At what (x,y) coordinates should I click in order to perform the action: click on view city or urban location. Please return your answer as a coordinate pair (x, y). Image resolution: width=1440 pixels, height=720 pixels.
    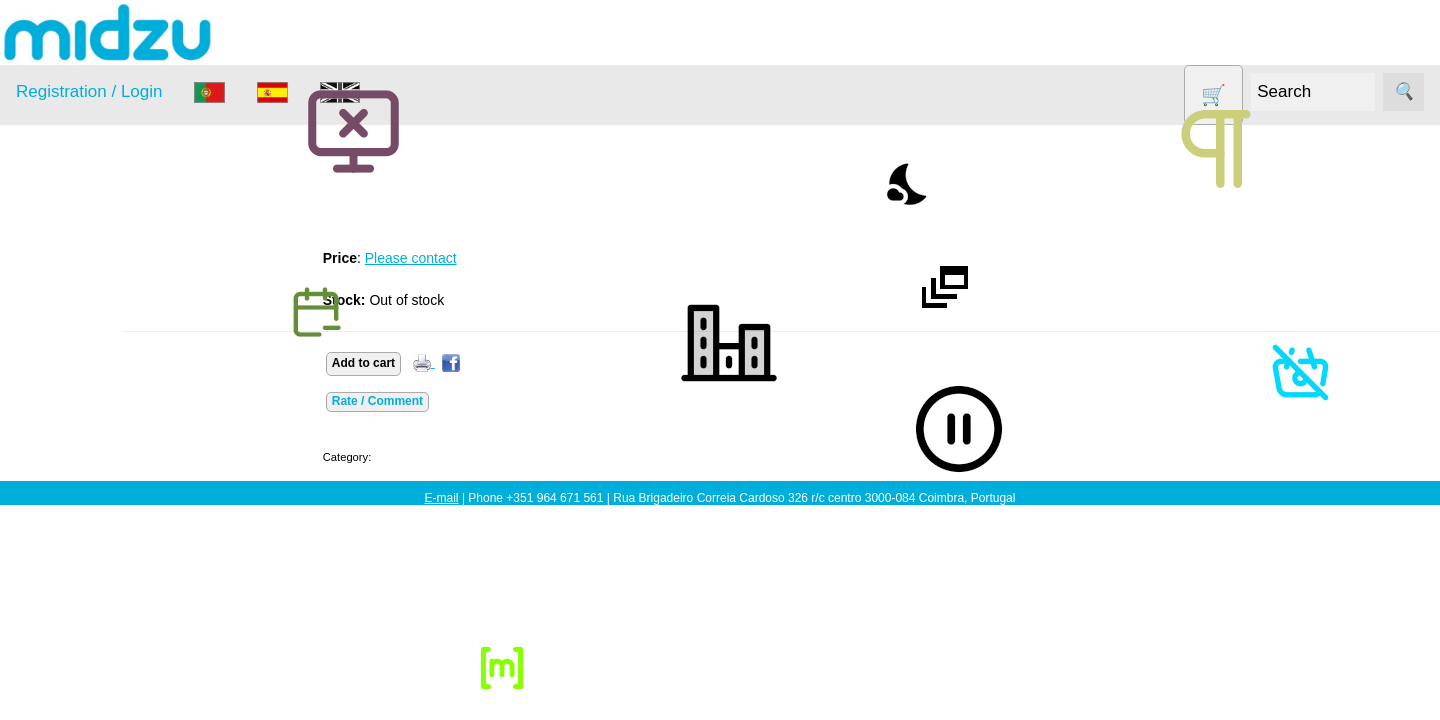
    Looking at the image, I should click on (729, 343).